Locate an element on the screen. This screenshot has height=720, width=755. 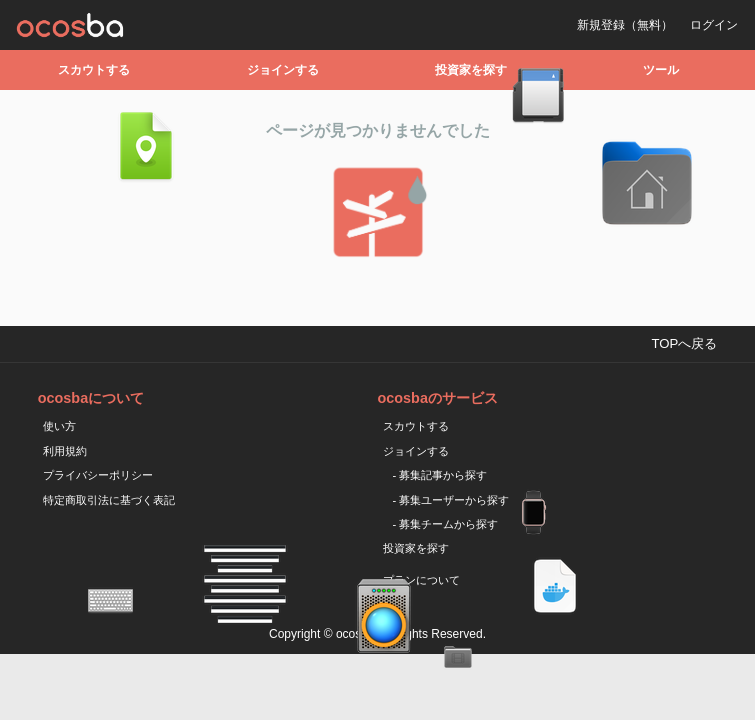
apple watch device in connected devices list is located at coordinates (533, 512).